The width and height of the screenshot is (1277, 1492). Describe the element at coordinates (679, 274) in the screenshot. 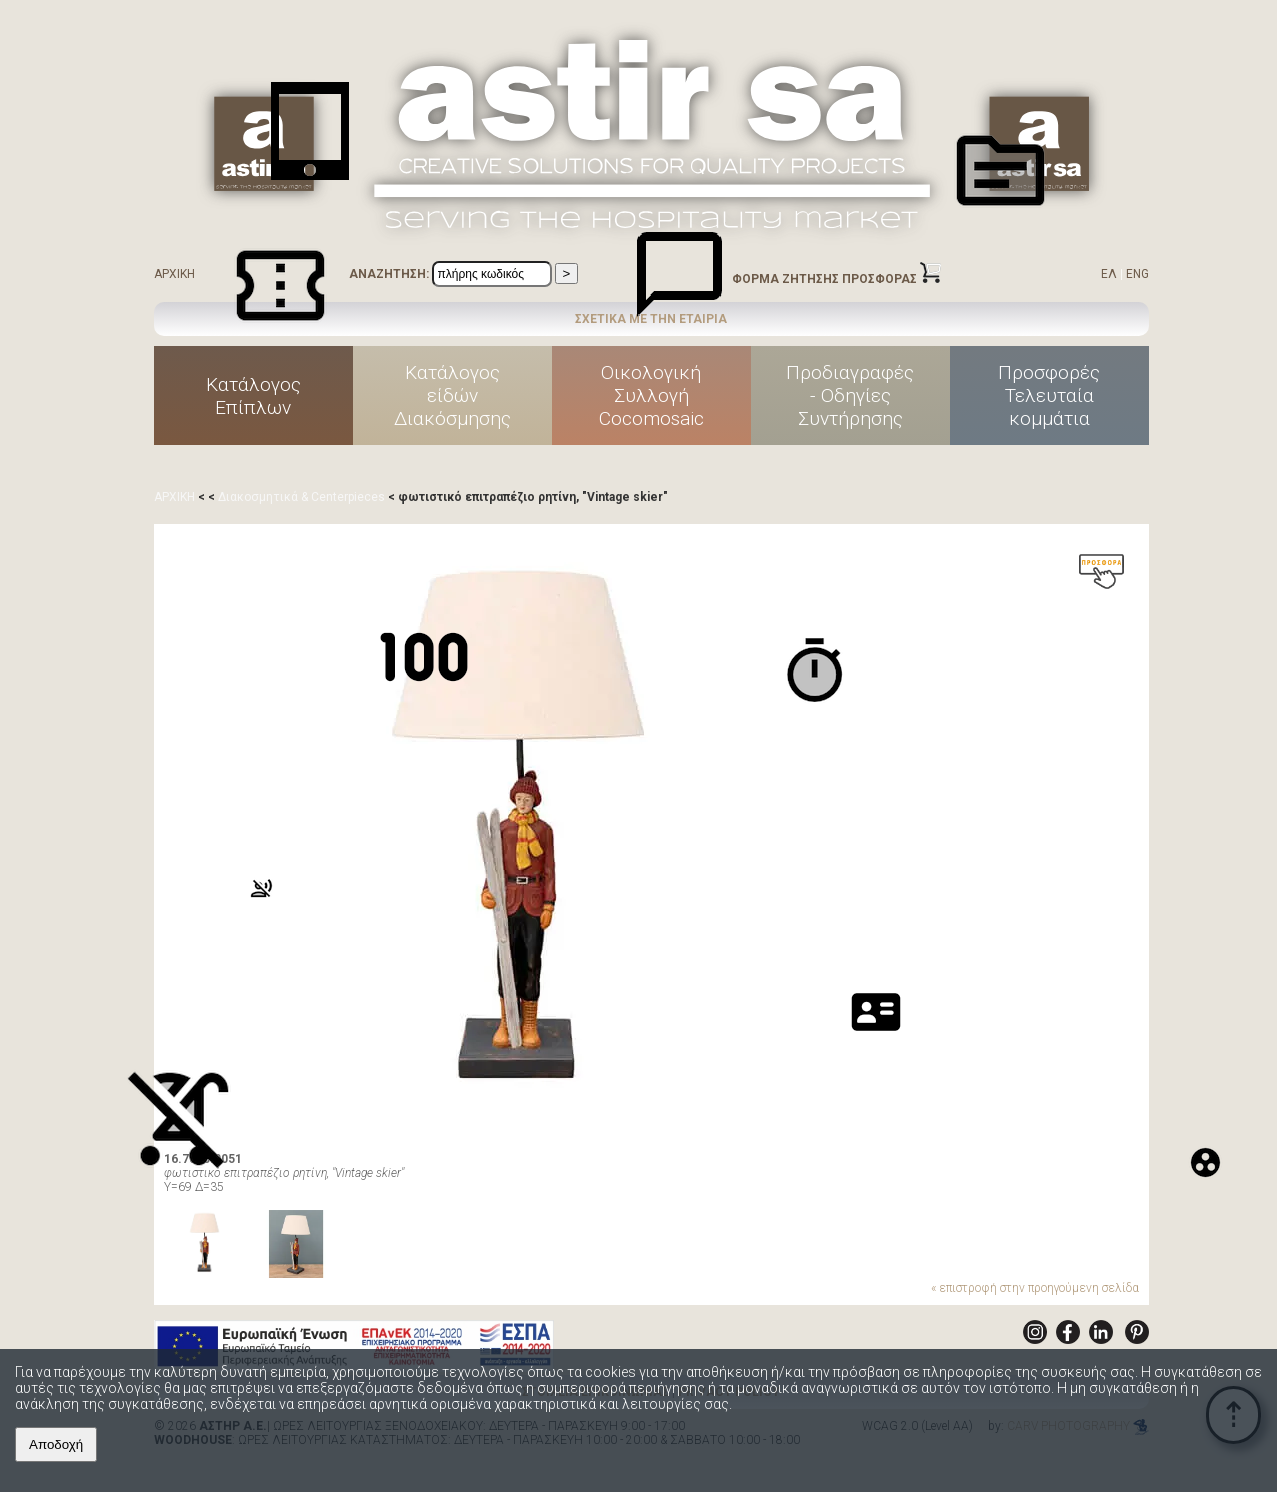

I see `open messaging or chat feature` at that location.